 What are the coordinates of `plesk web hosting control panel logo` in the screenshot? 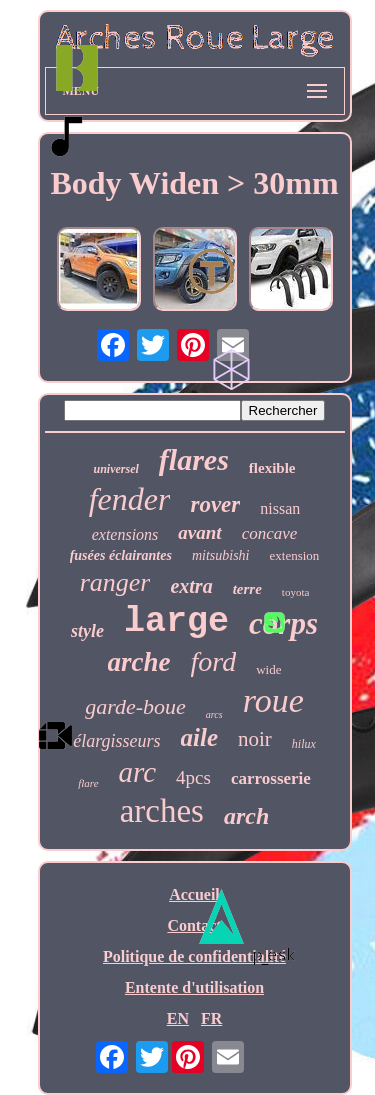 It's located at (274, 956).